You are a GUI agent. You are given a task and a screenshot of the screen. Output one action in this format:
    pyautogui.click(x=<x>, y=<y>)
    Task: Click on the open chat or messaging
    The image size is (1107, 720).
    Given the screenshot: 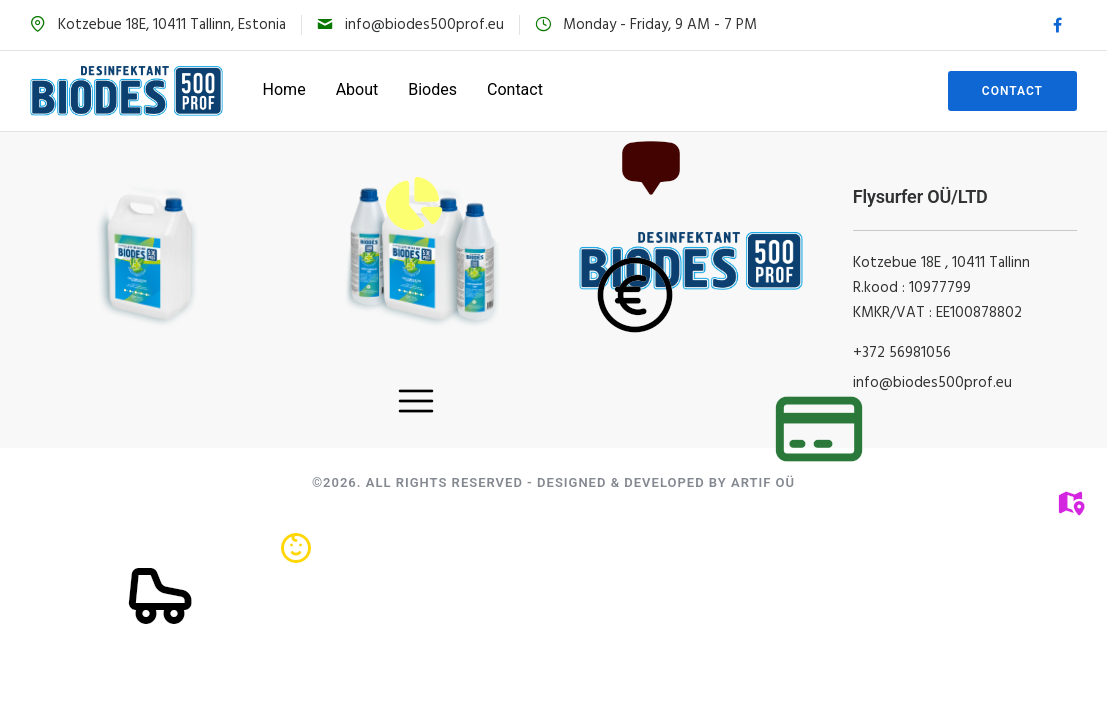 What is the action you would take?
    pyautogui.click(x=651, y=168)
    